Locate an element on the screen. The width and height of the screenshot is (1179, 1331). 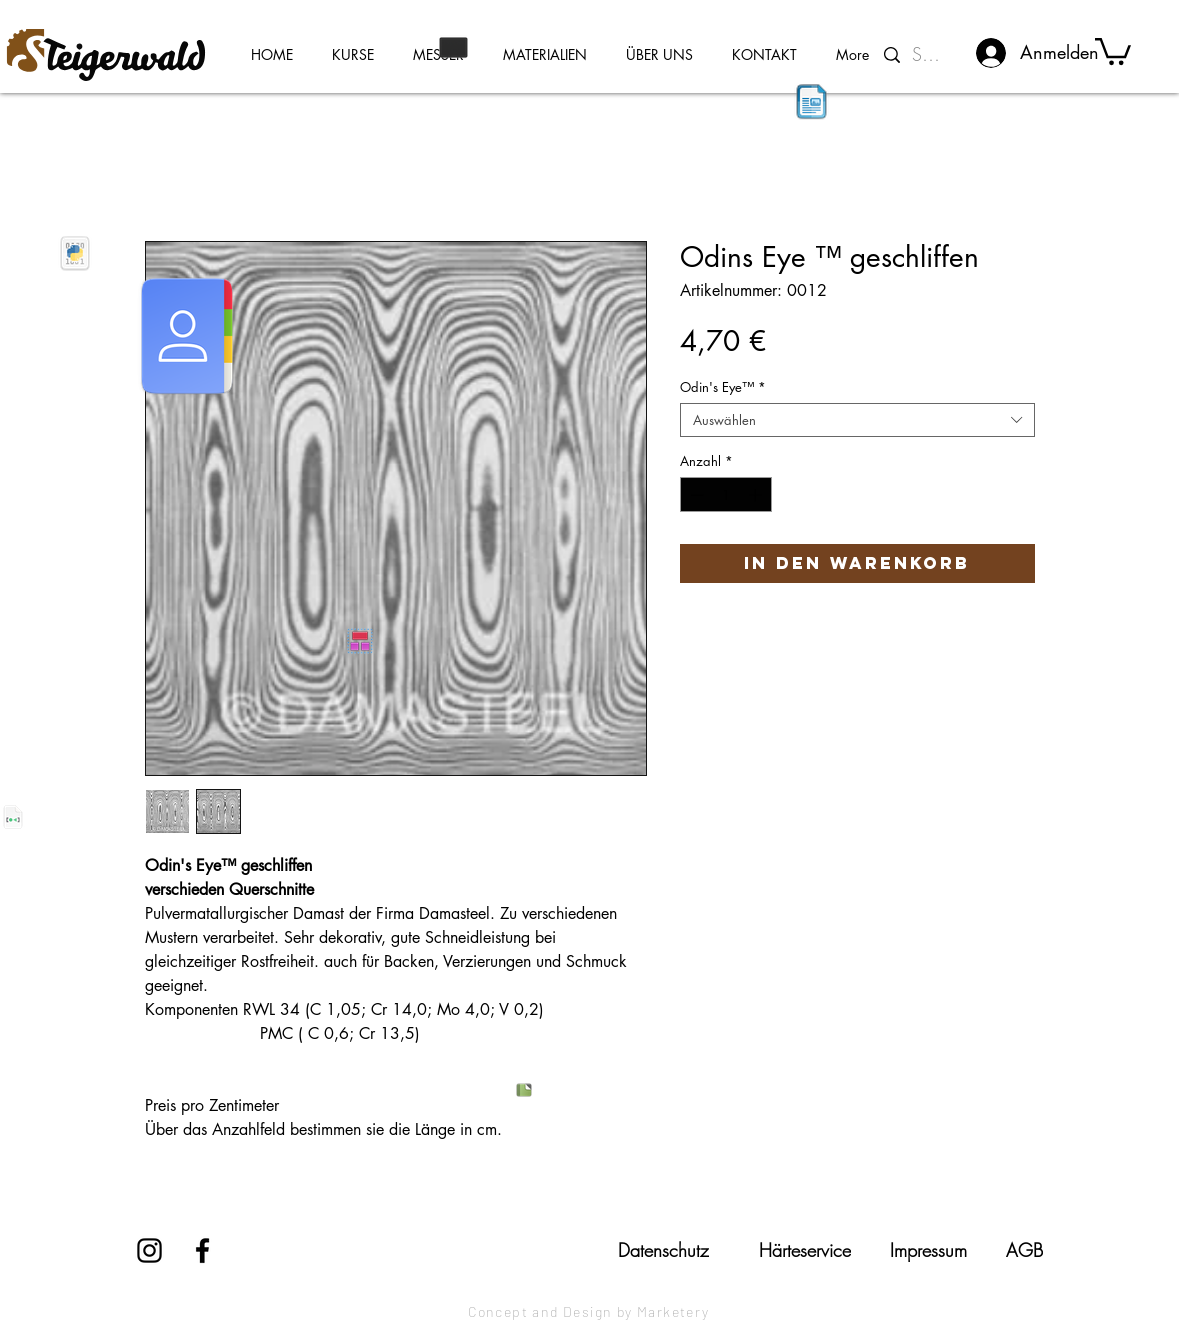
magic trackpad connected via bluetooth is located at coordinates (453, 47).